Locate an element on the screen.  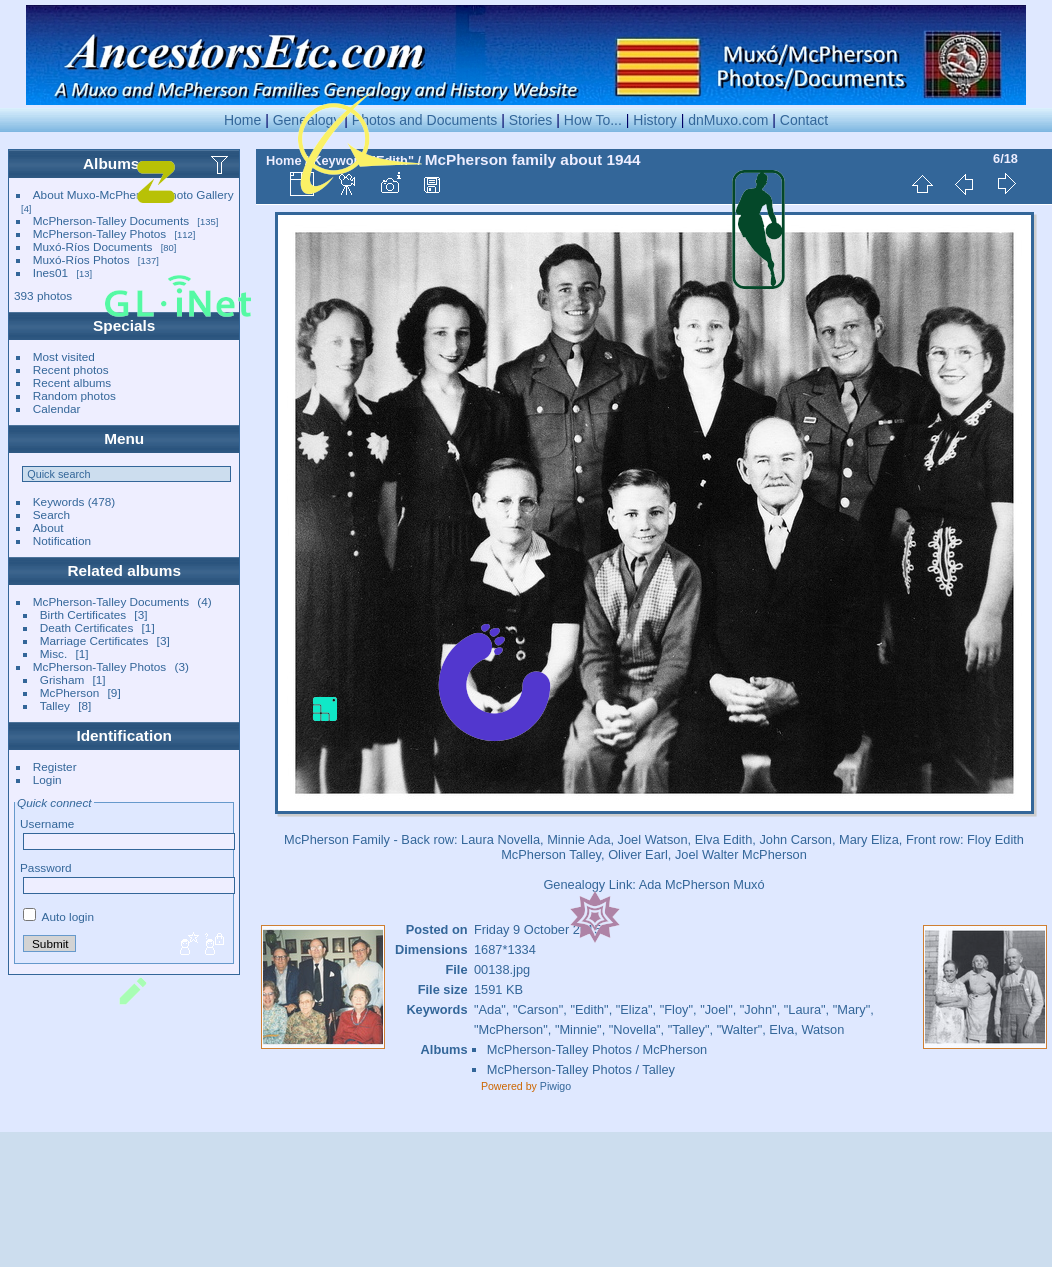
open zulip messaging app is located at coordinates (156, 182).